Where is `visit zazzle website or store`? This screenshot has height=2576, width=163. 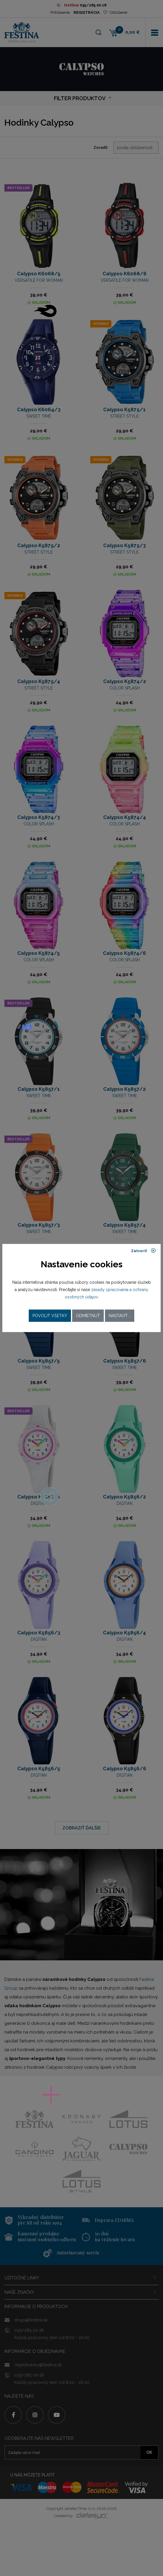
visit zazzle website or store is located at coordinates (49, 1496).